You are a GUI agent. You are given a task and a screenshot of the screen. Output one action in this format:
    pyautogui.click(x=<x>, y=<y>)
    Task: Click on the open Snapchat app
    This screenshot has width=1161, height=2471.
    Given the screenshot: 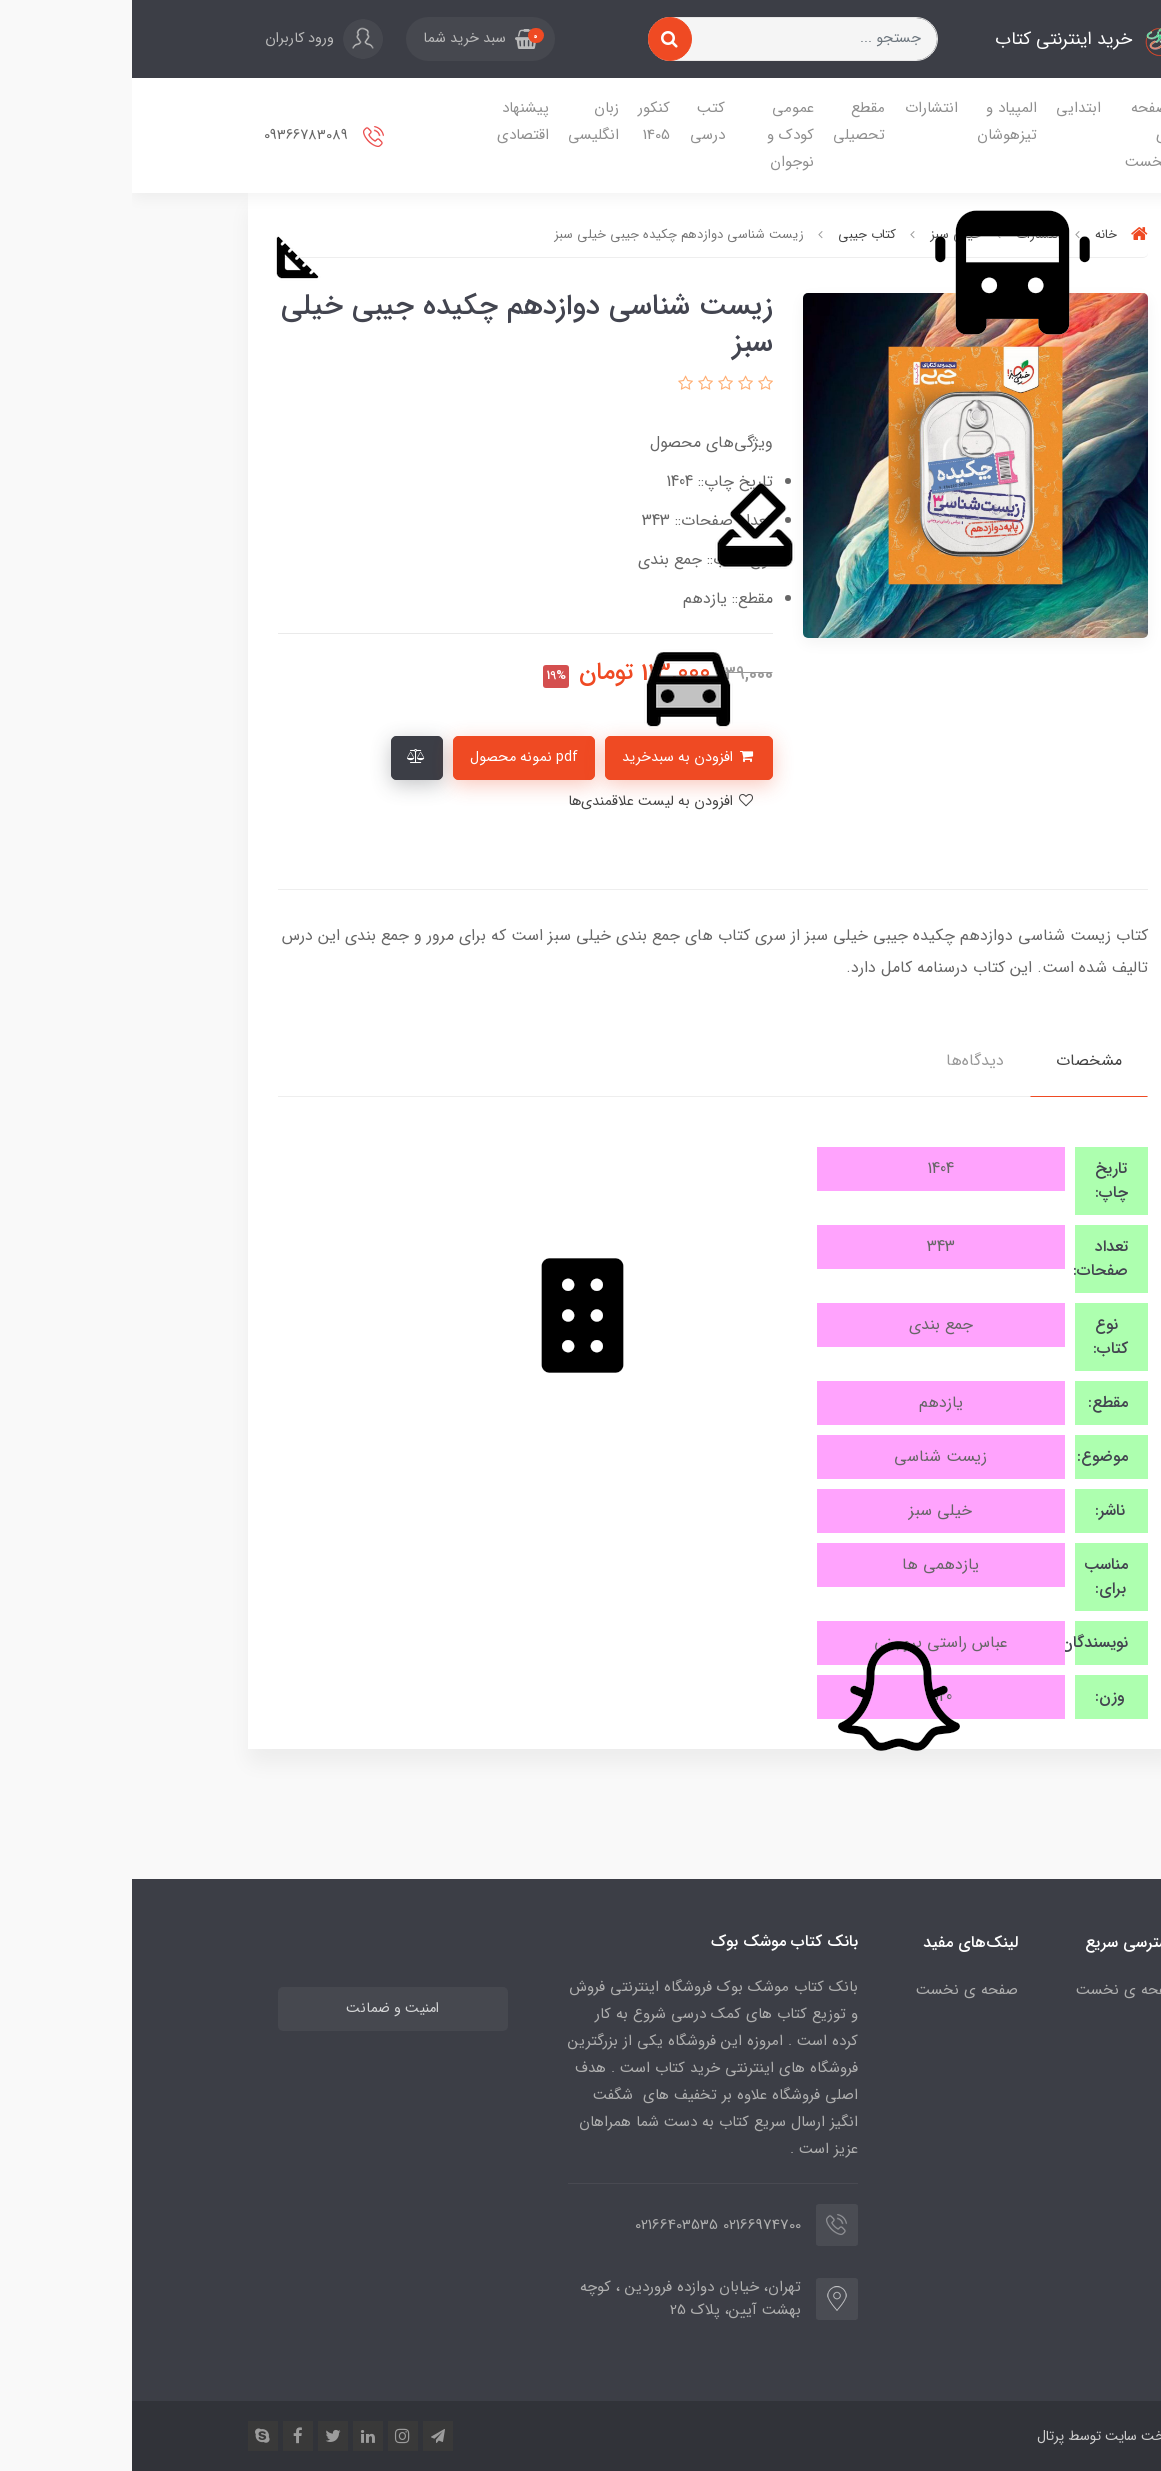 What is the action you would take?
    pyautogui.click(x=899, y=1698)
    